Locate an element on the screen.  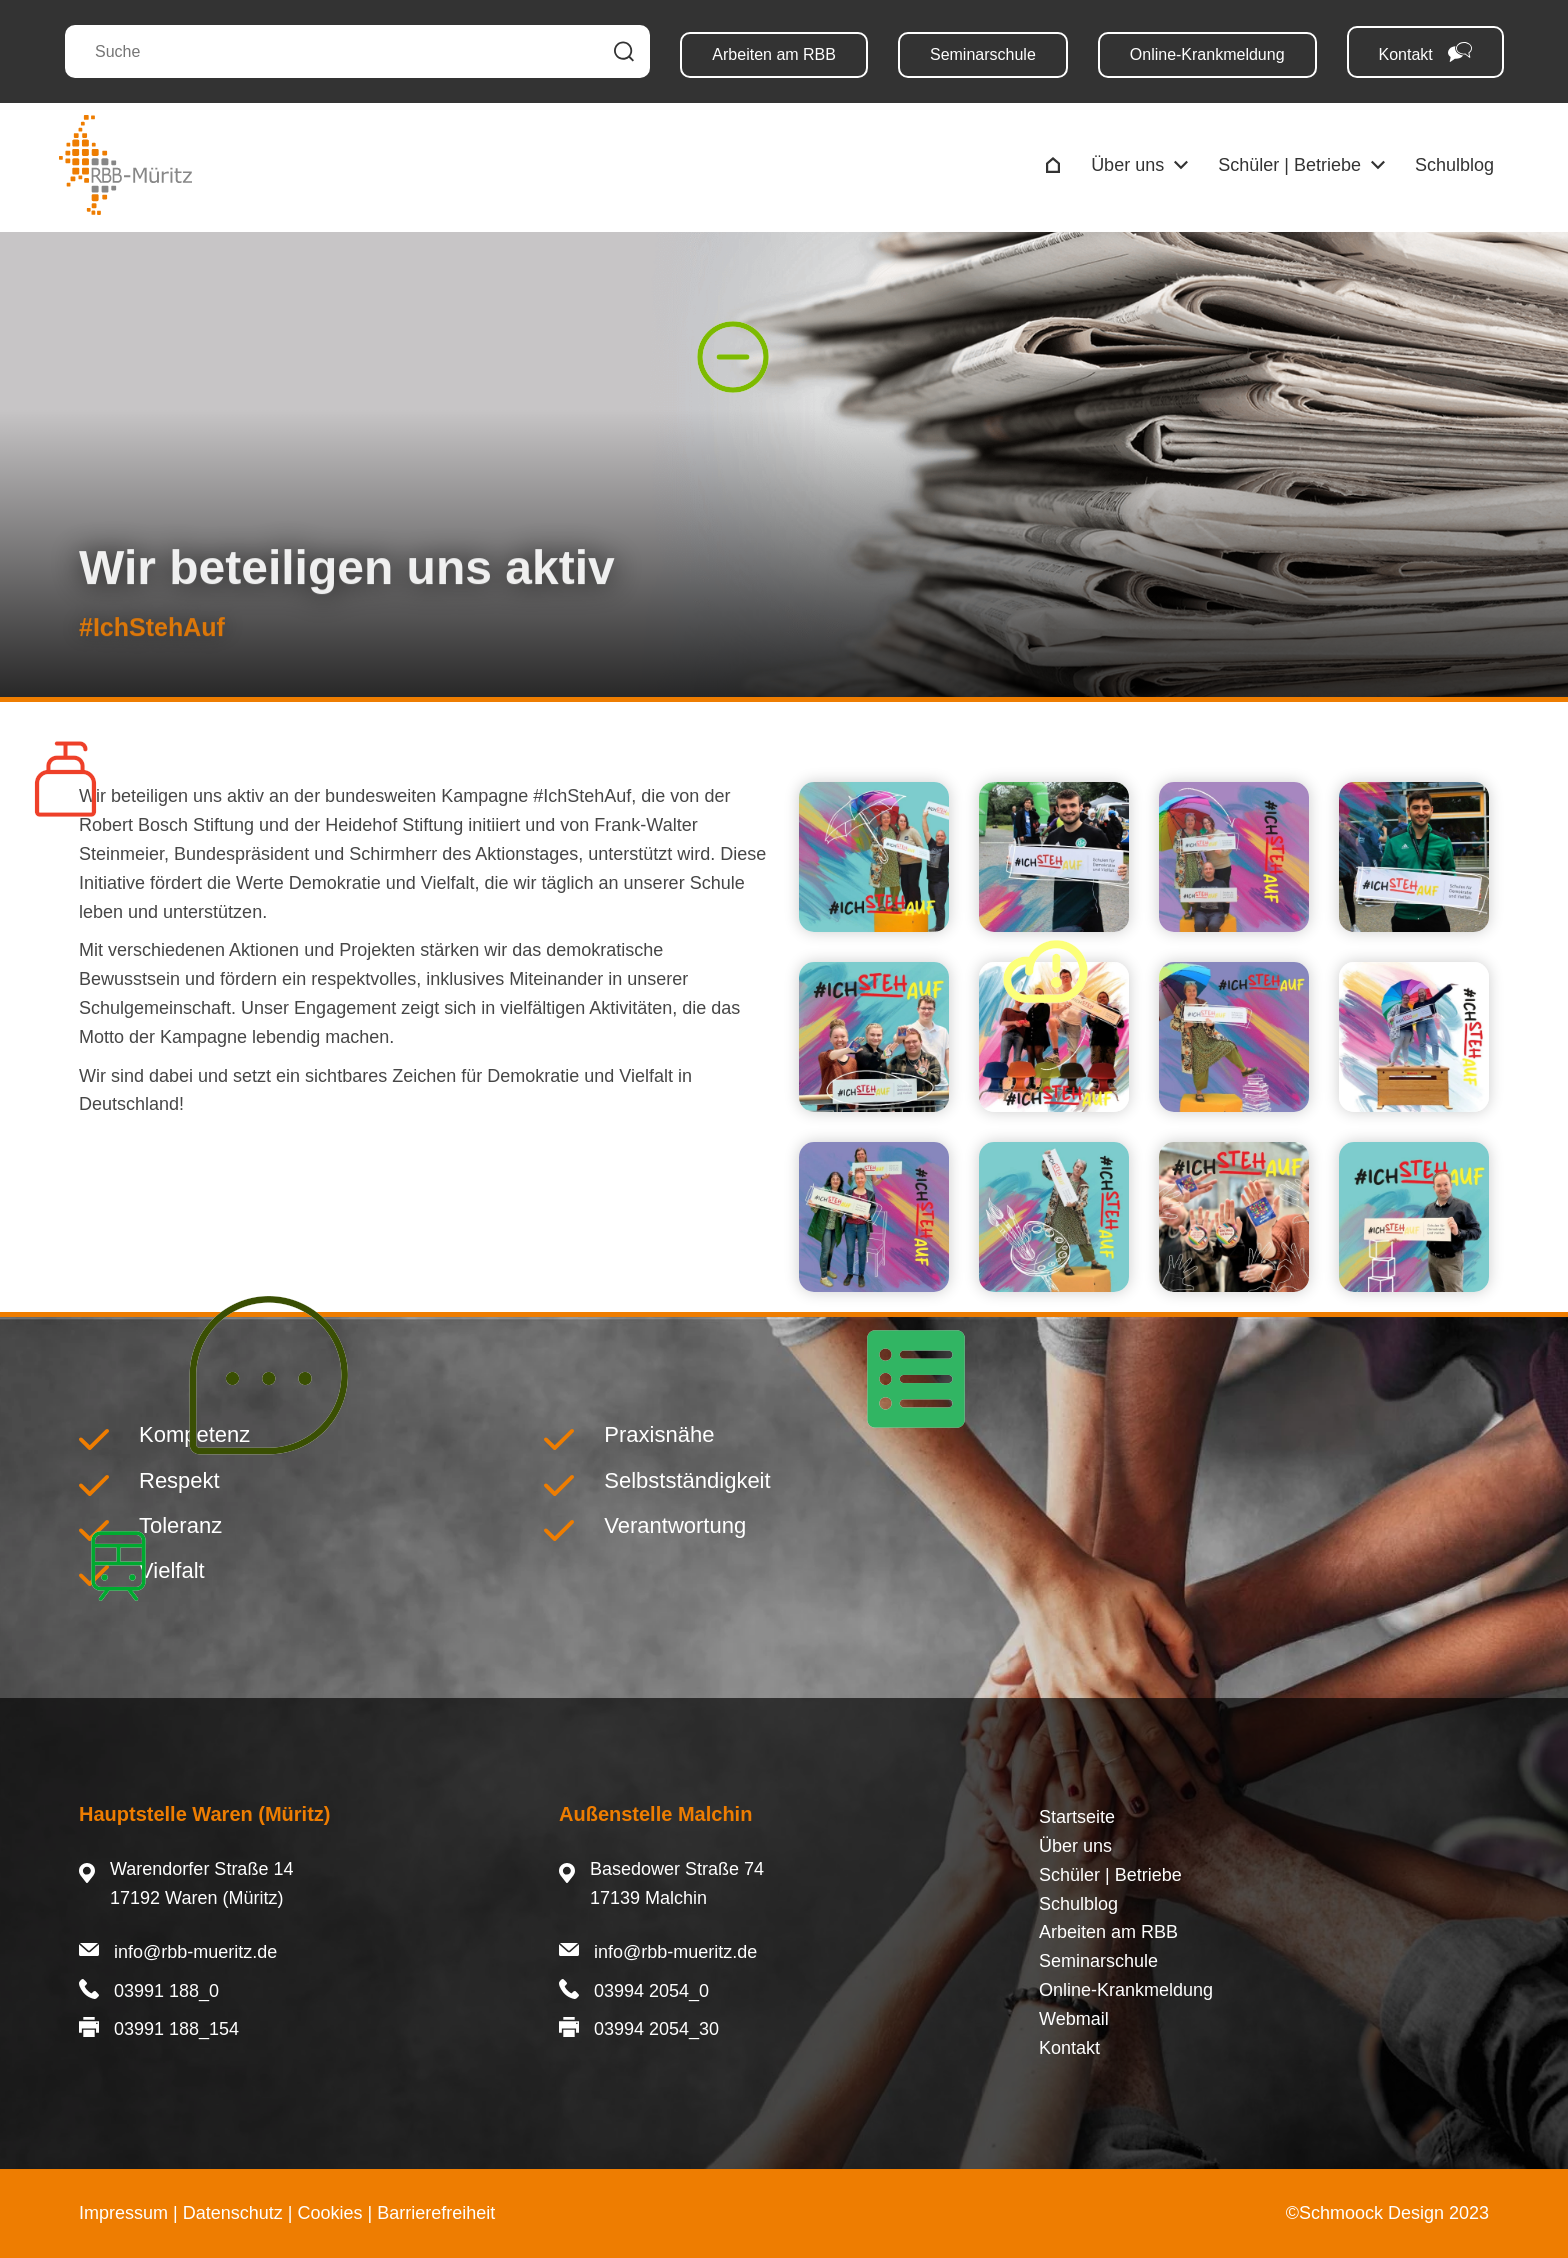
cloud storage warning or error is located at coordinates (1045, 971).